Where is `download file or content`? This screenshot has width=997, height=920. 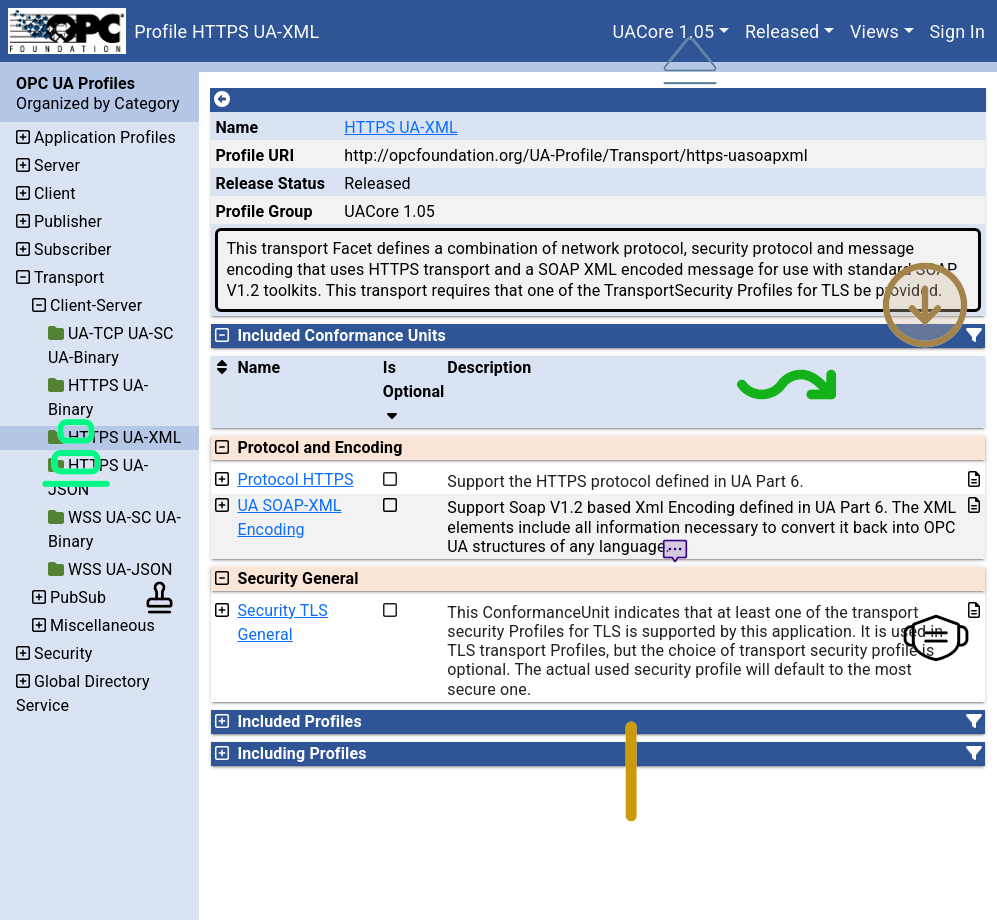 download file or content is located at coordinates (925, 305).